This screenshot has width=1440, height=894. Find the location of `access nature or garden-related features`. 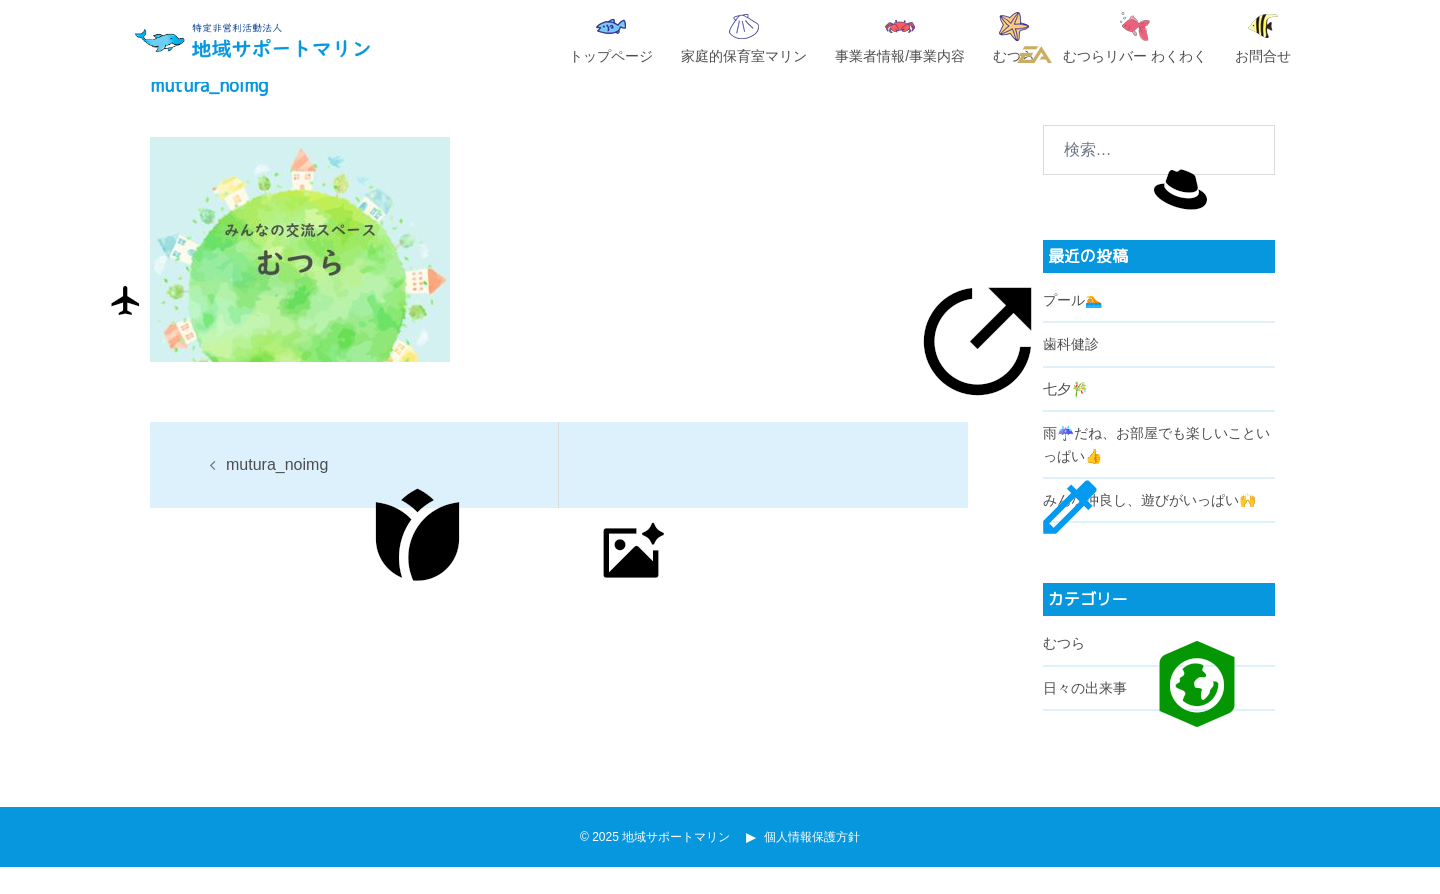

access nature or garden-related features is located at coordinates (417, 534).